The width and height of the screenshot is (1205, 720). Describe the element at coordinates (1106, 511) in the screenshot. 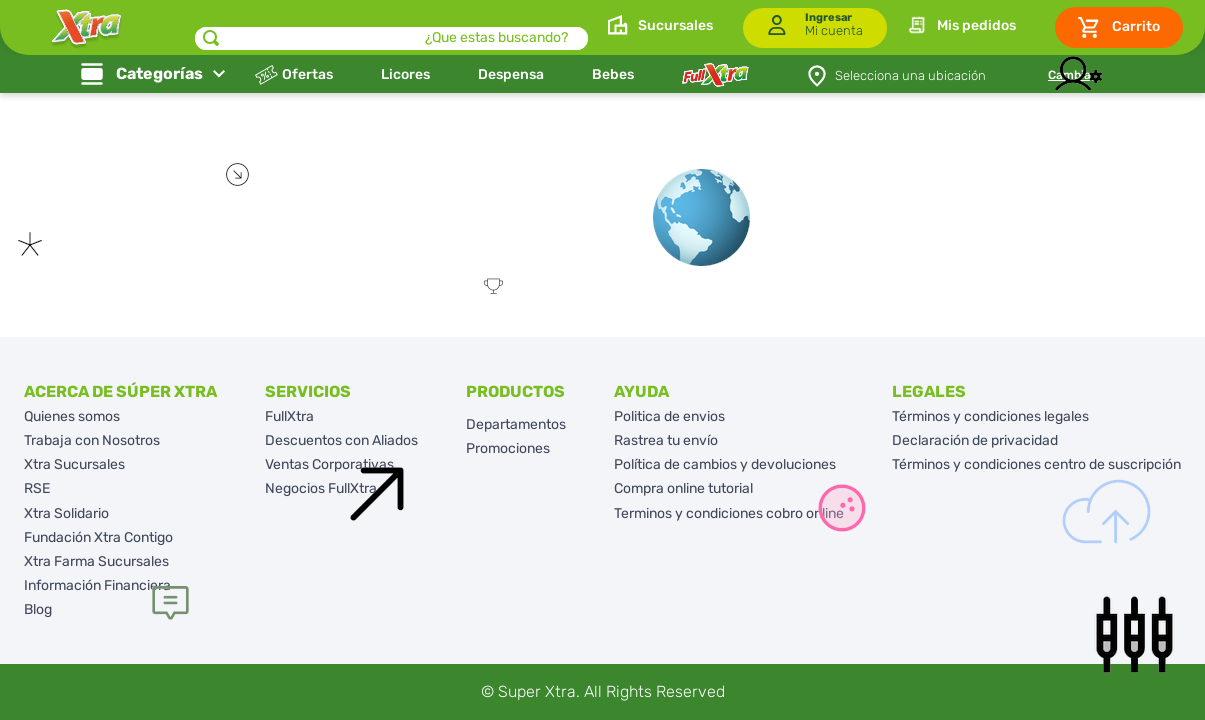

I see `upload file to cloud storage` at that location.